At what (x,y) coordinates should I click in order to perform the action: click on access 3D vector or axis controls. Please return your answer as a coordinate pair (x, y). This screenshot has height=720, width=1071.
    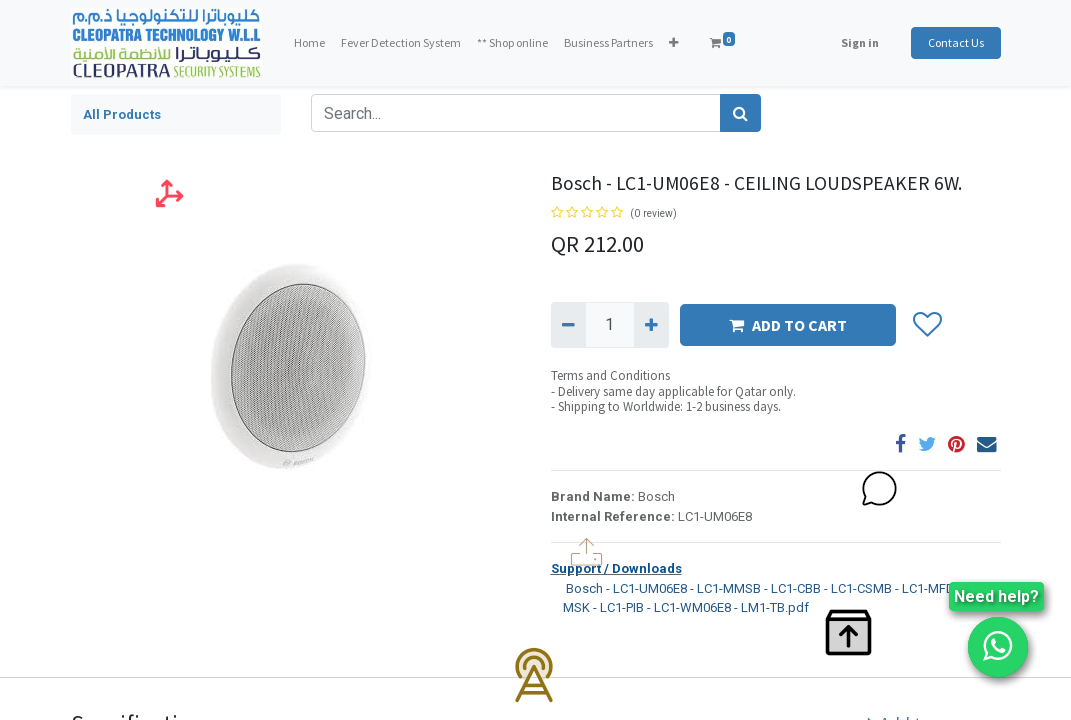
    Looking at the image, I should click on (168, 195).